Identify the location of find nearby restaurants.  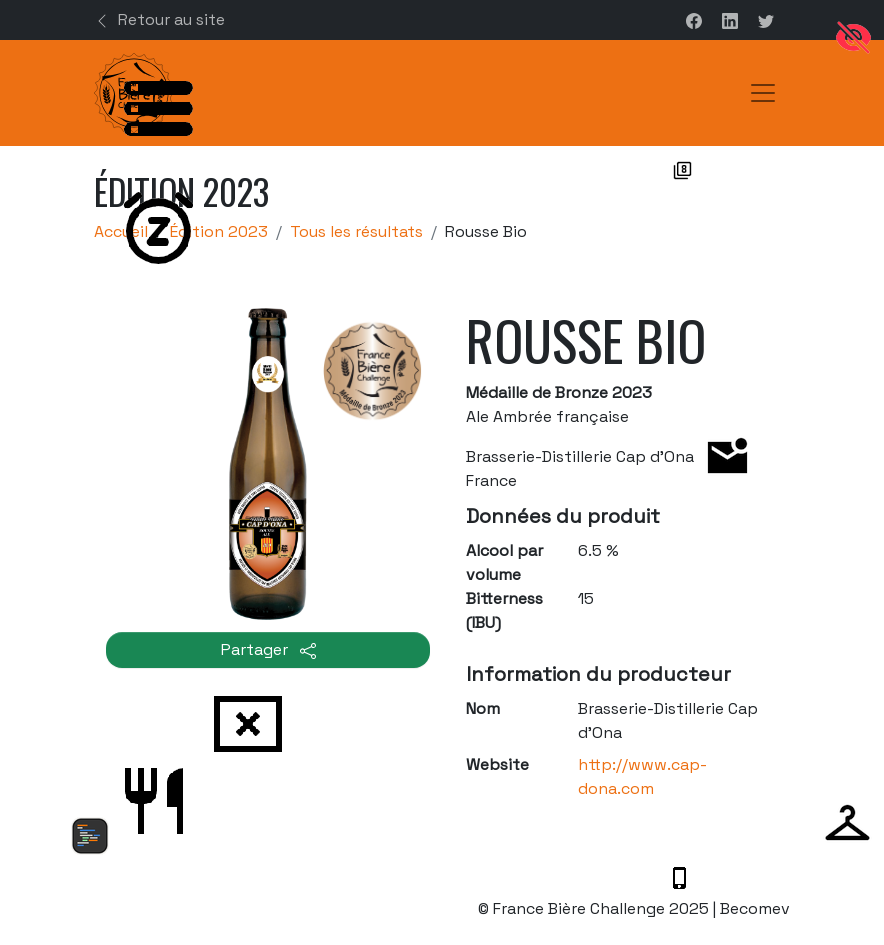
(154, 801).